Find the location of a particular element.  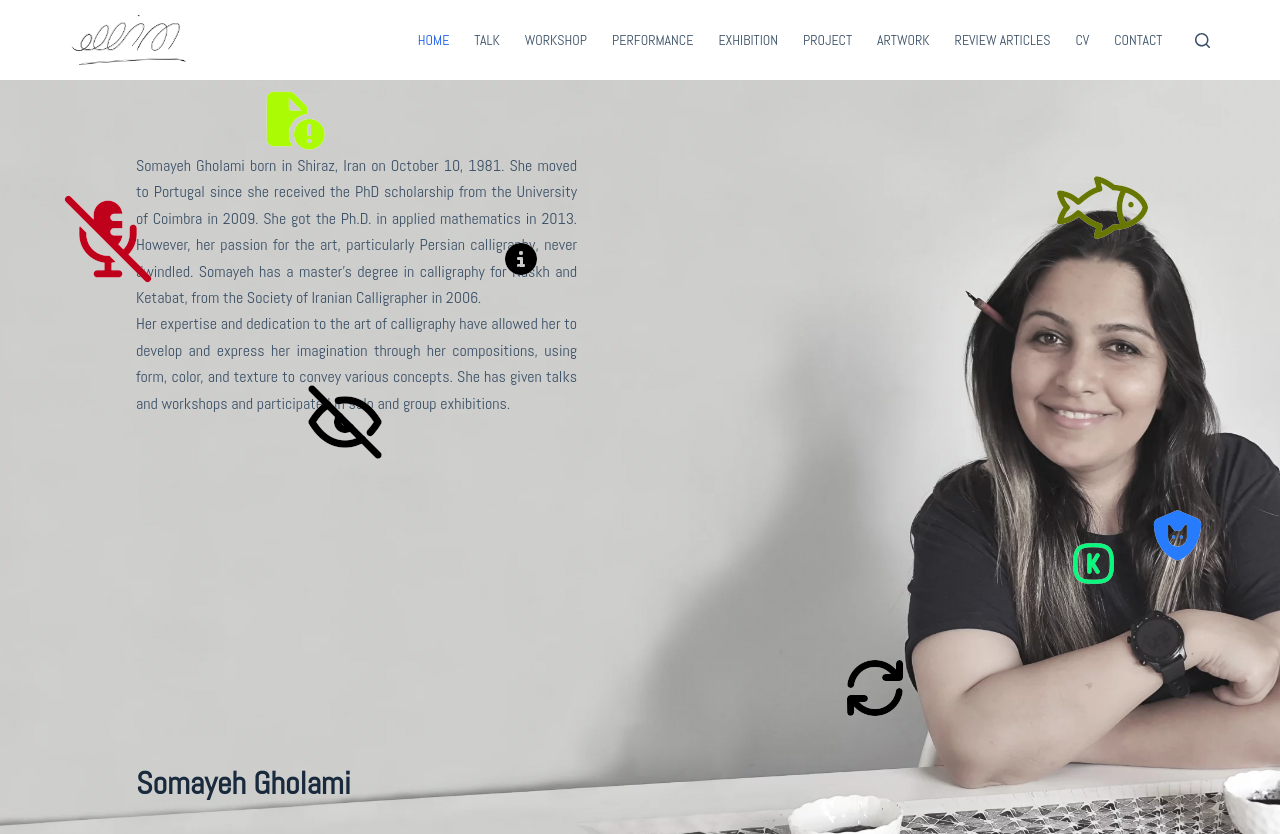

indicates seafood or fish-related content is located at coordinates (1102, 207).